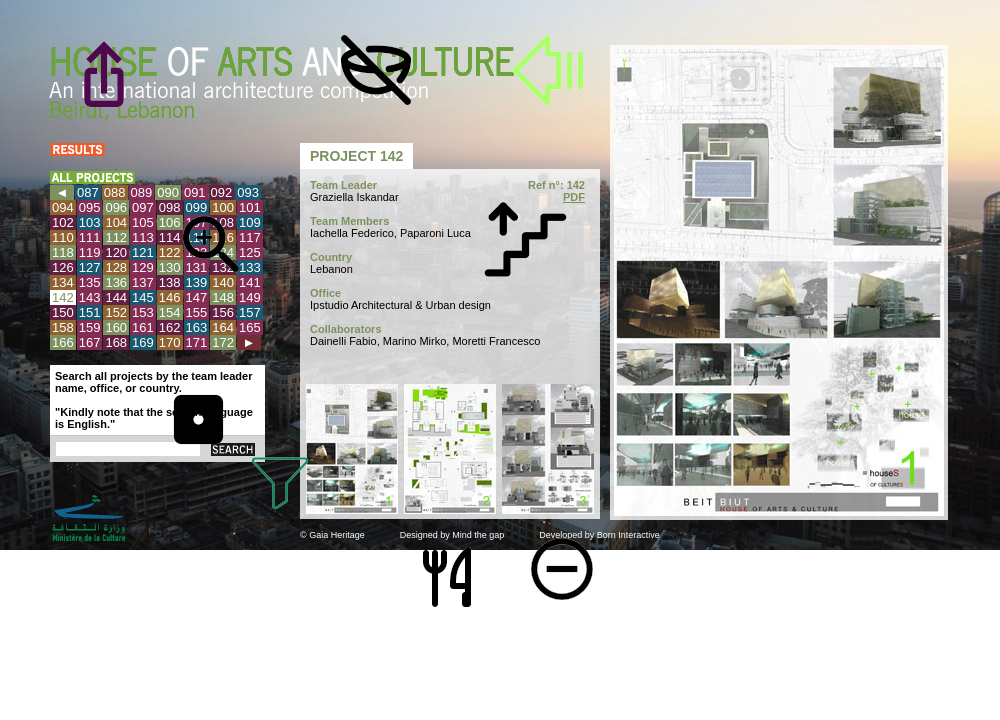  Describe the element at coordinates (198, 419) in the screenshot. I see `indicates a single selection or active state` at that location.